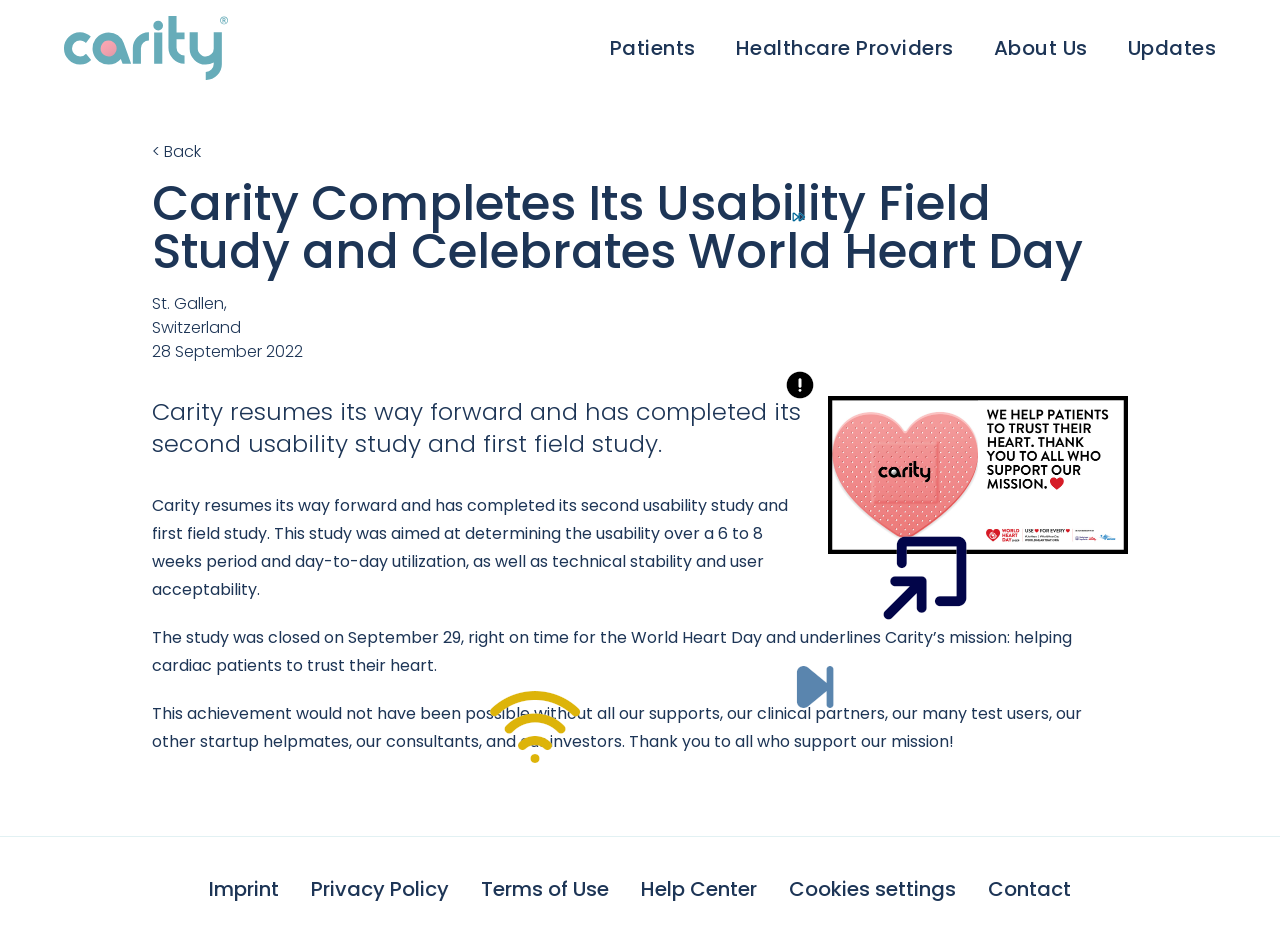 The height and width of the screenshot is (941, 1280). I want to click on indicates an error or warning state, so click(800, 385).